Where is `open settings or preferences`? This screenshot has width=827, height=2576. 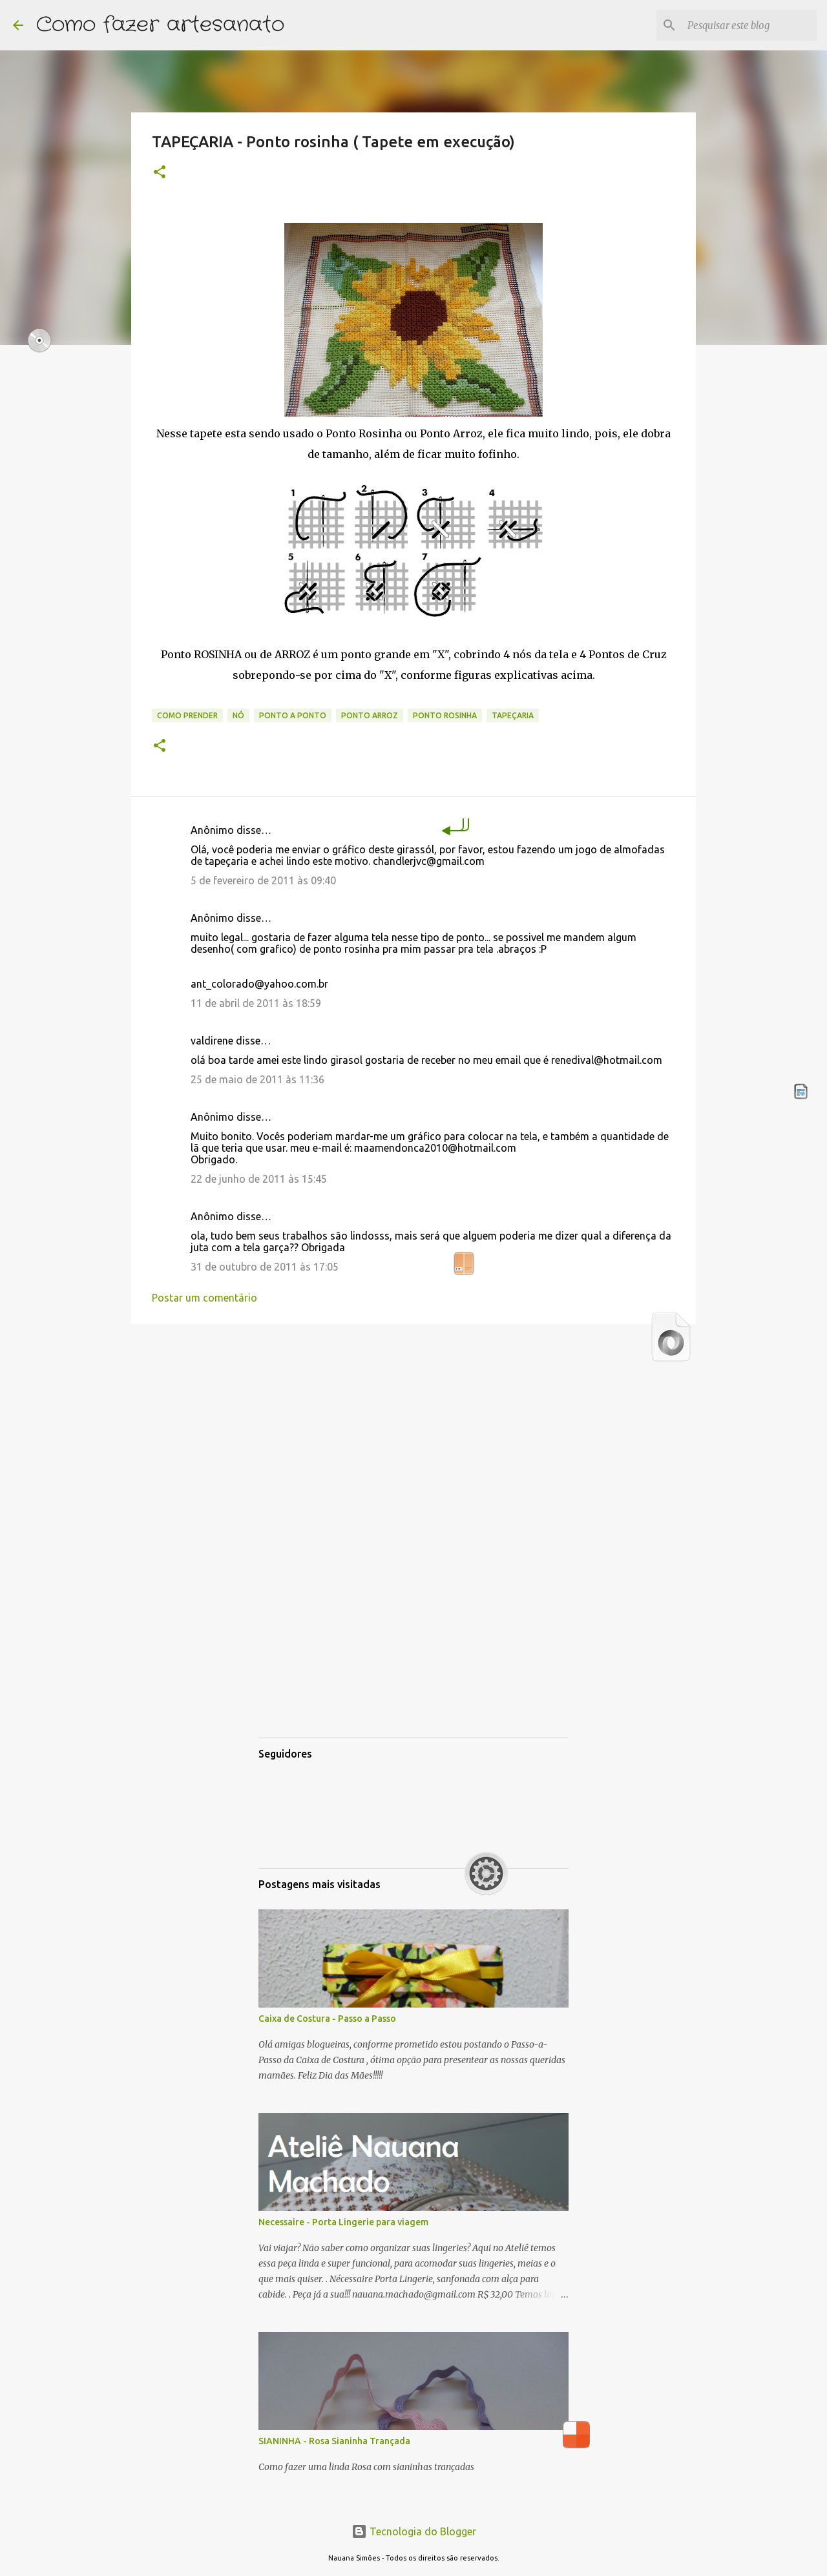
open settings or preferences is located at coordinates (486, 1873).